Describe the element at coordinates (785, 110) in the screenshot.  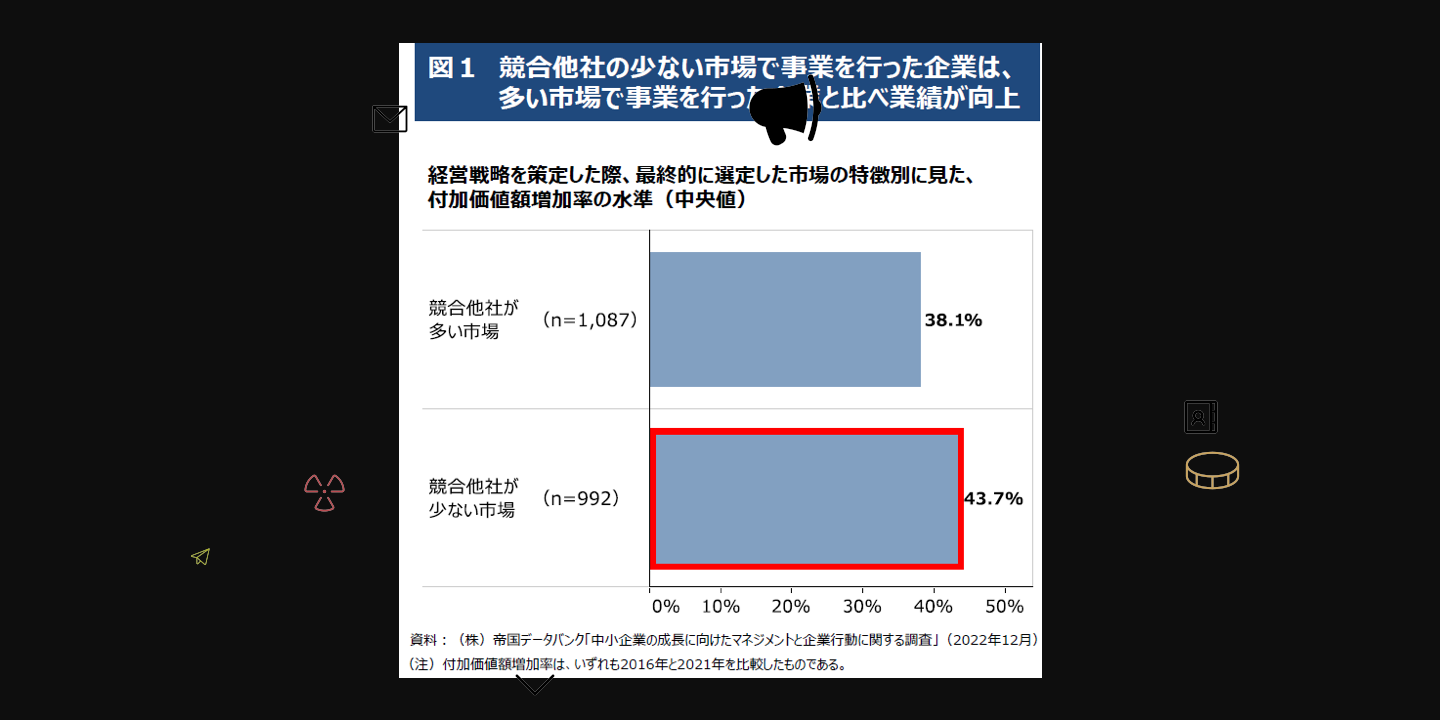
I see `make an announcement` at that location.